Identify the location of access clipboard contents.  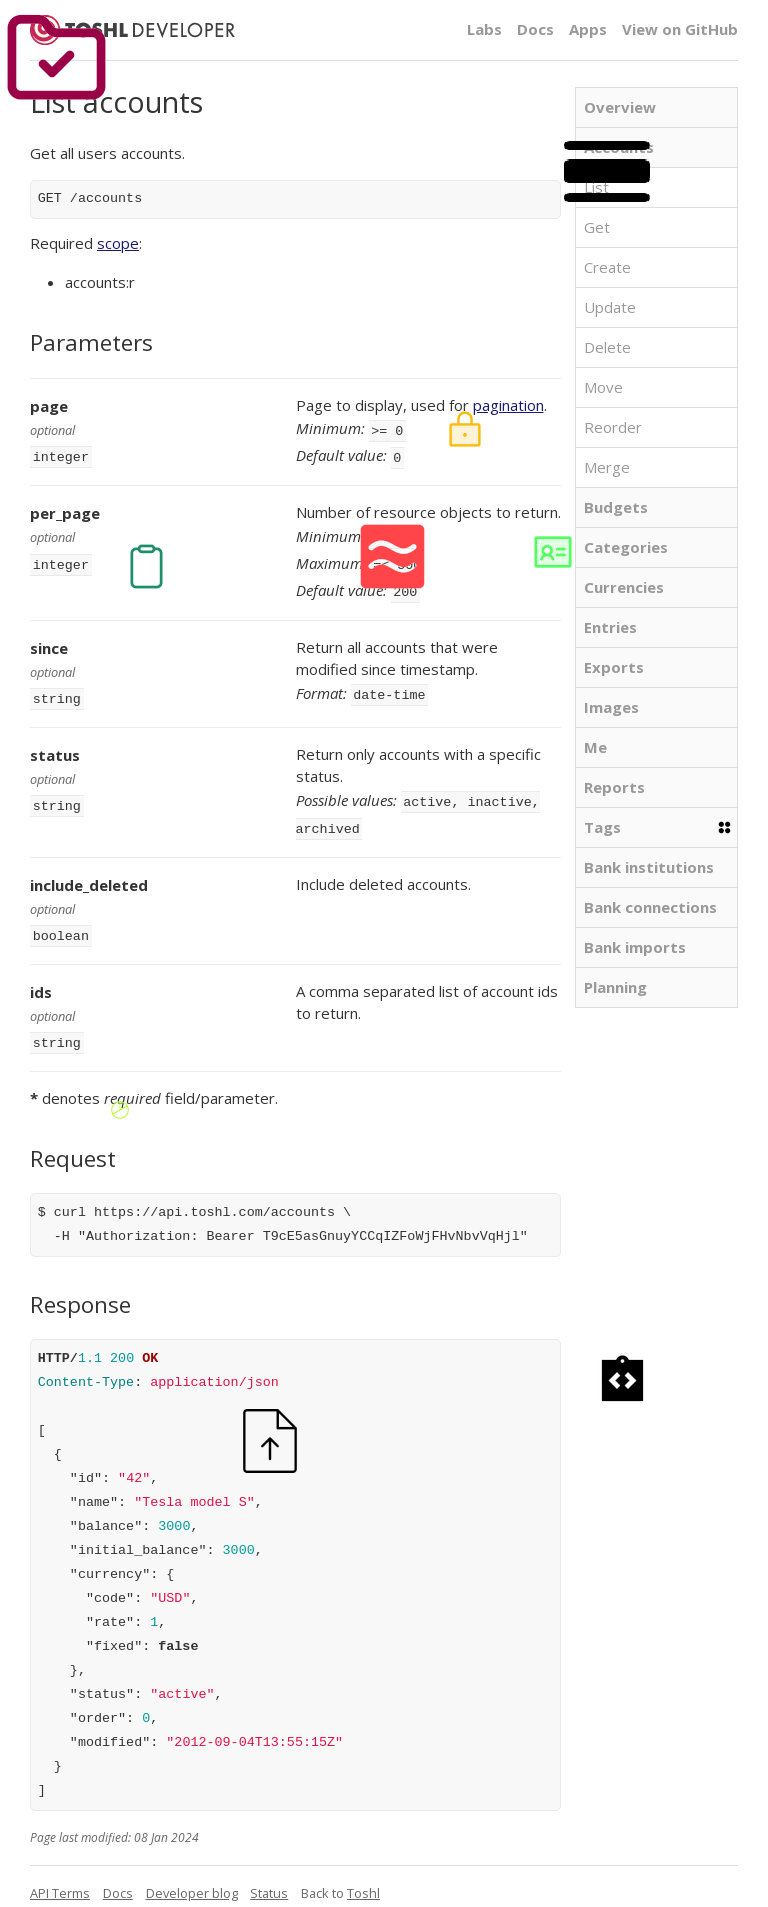
(146, 566).